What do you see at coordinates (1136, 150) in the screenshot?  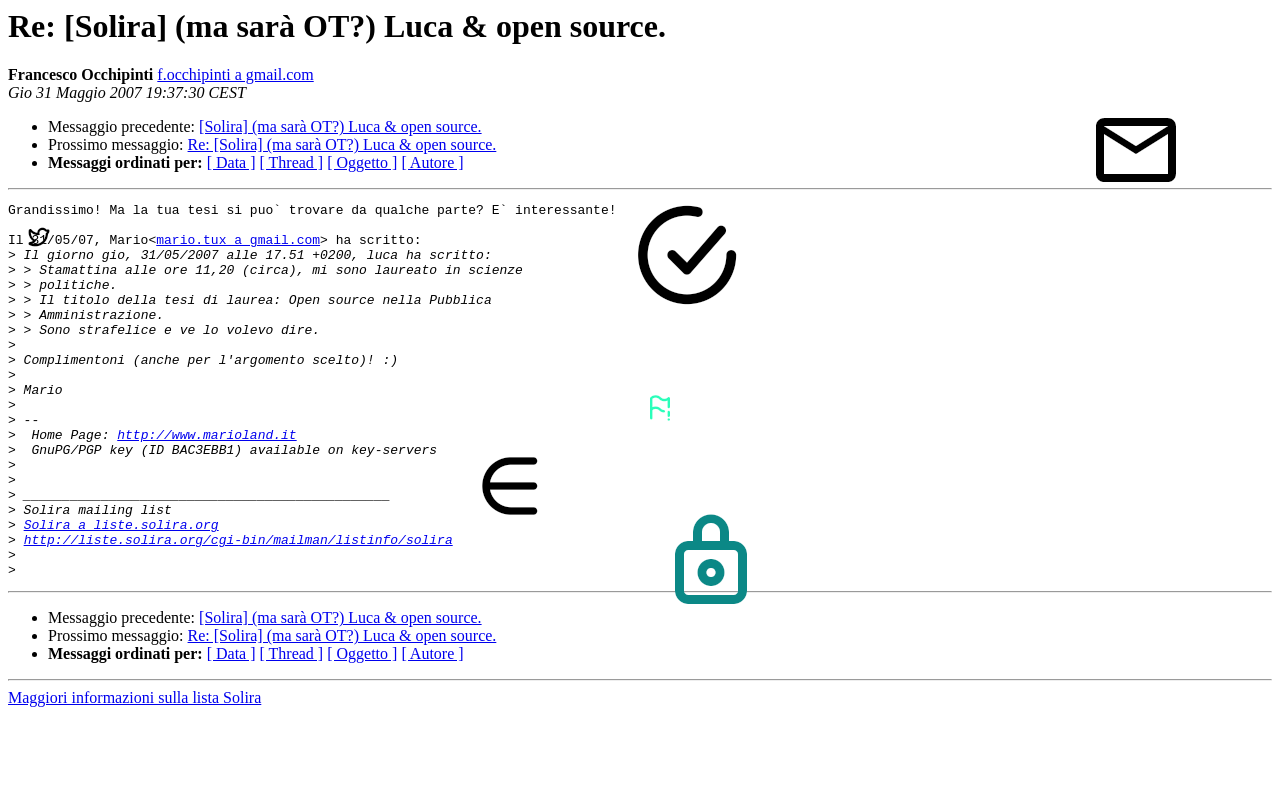 I see `open your inbox or email messages` at bounding box center [1136, 150].